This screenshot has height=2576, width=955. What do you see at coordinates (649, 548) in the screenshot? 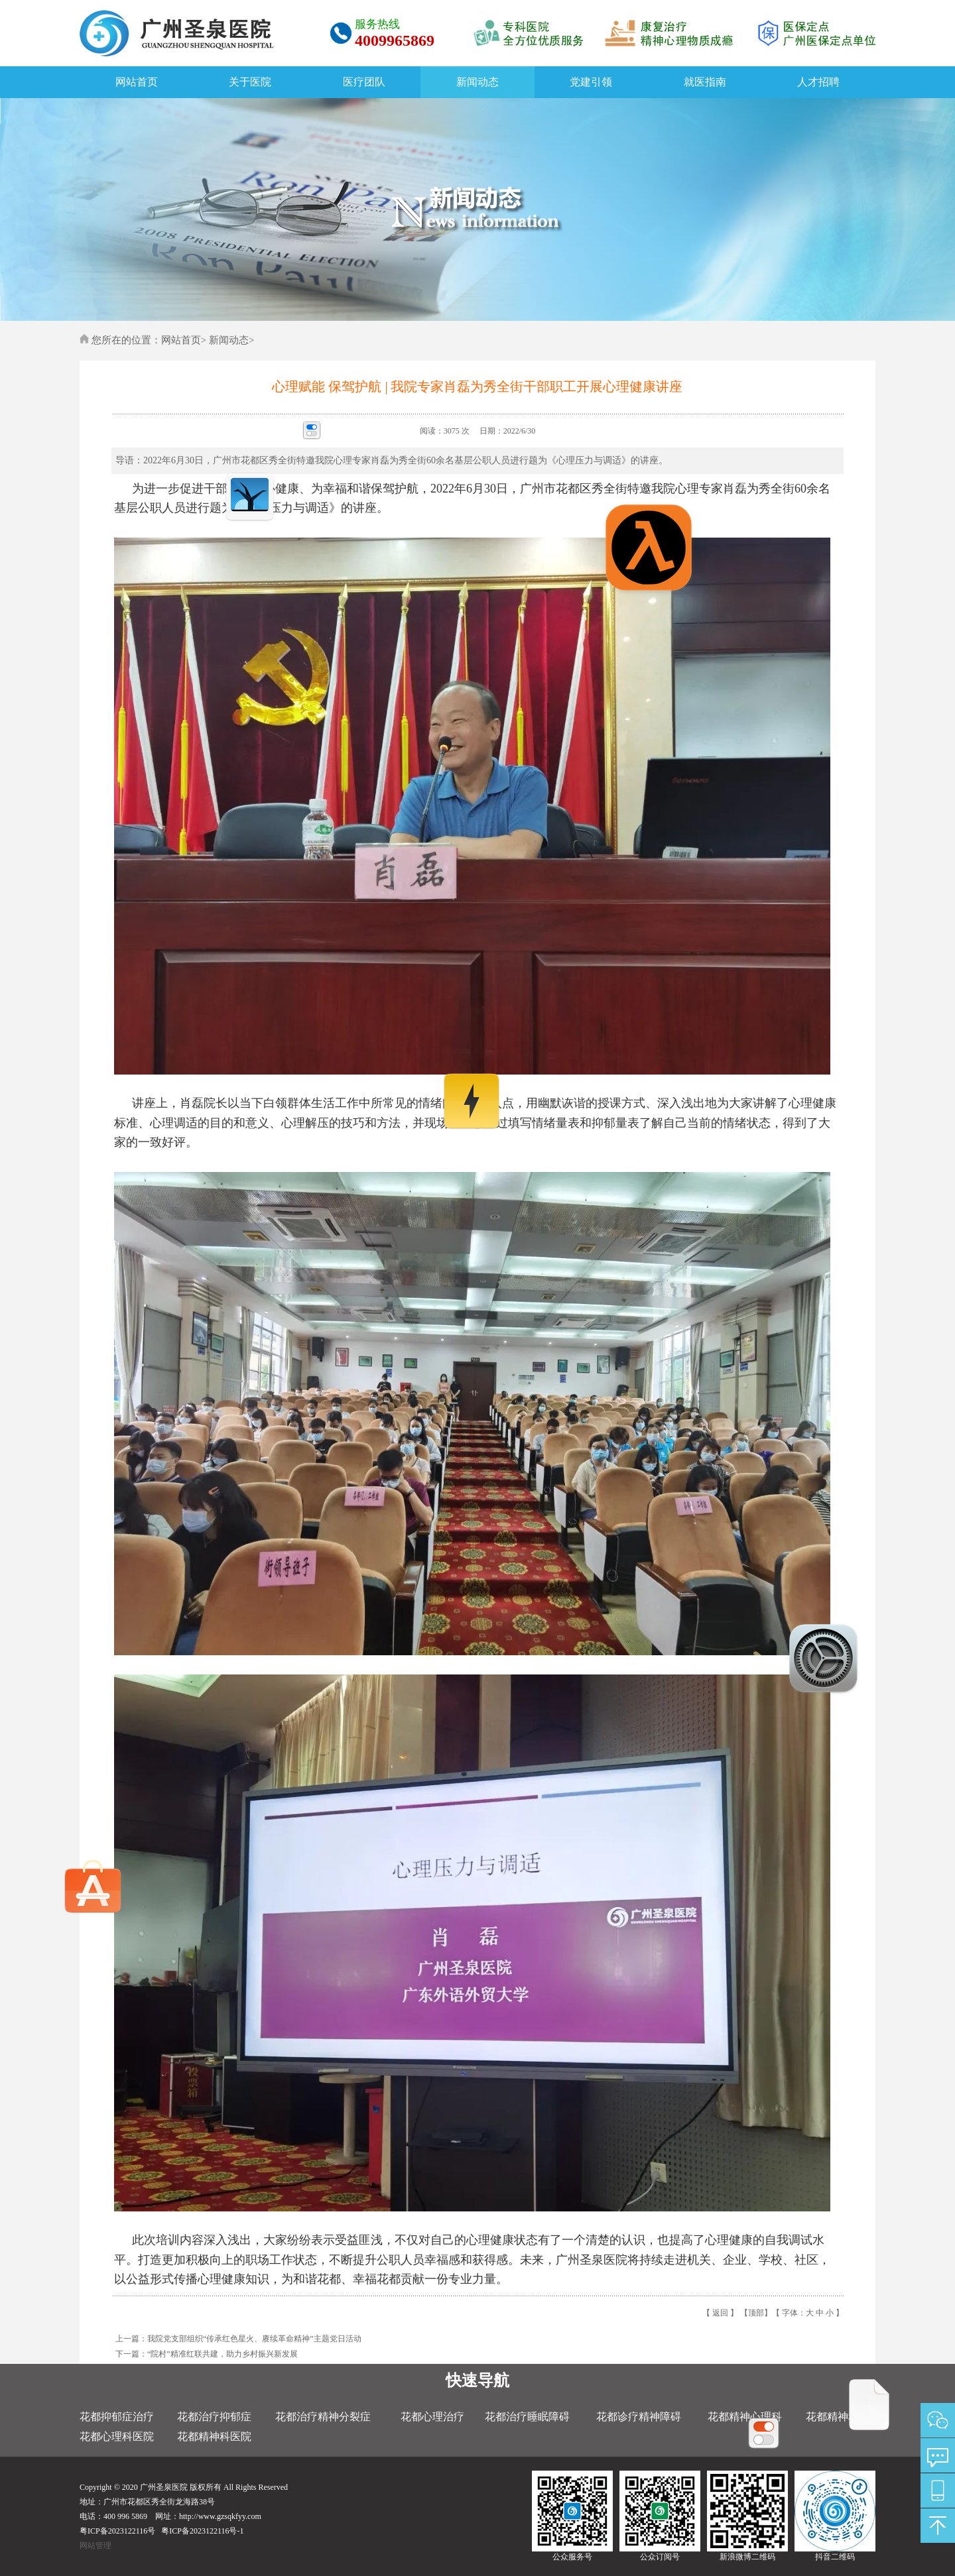
I see `launch half-life game` at bounding box center [649, 548].